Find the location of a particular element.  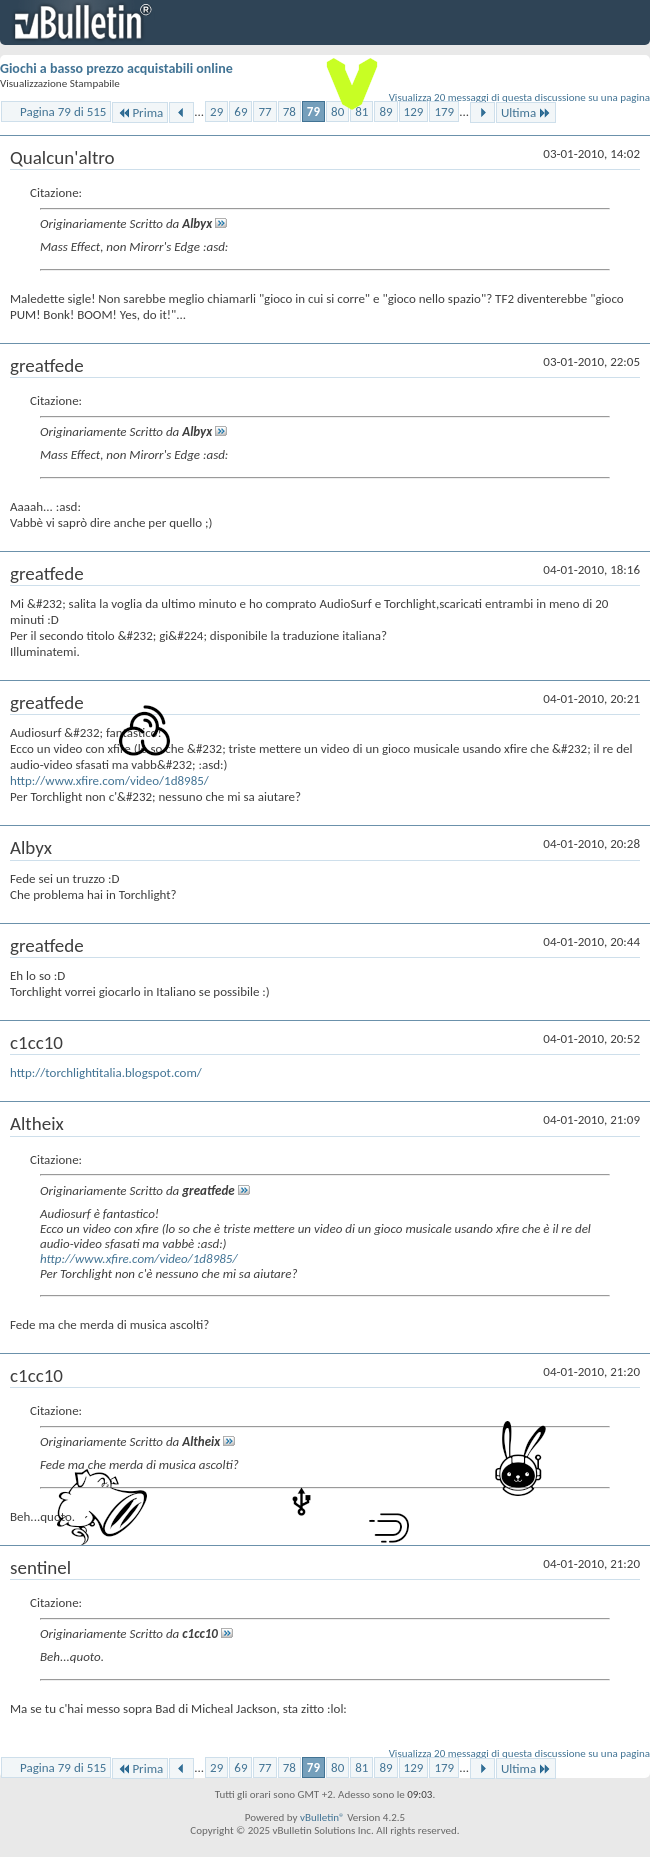

Vagrant development environment logo is located at coordinates (352, 84).